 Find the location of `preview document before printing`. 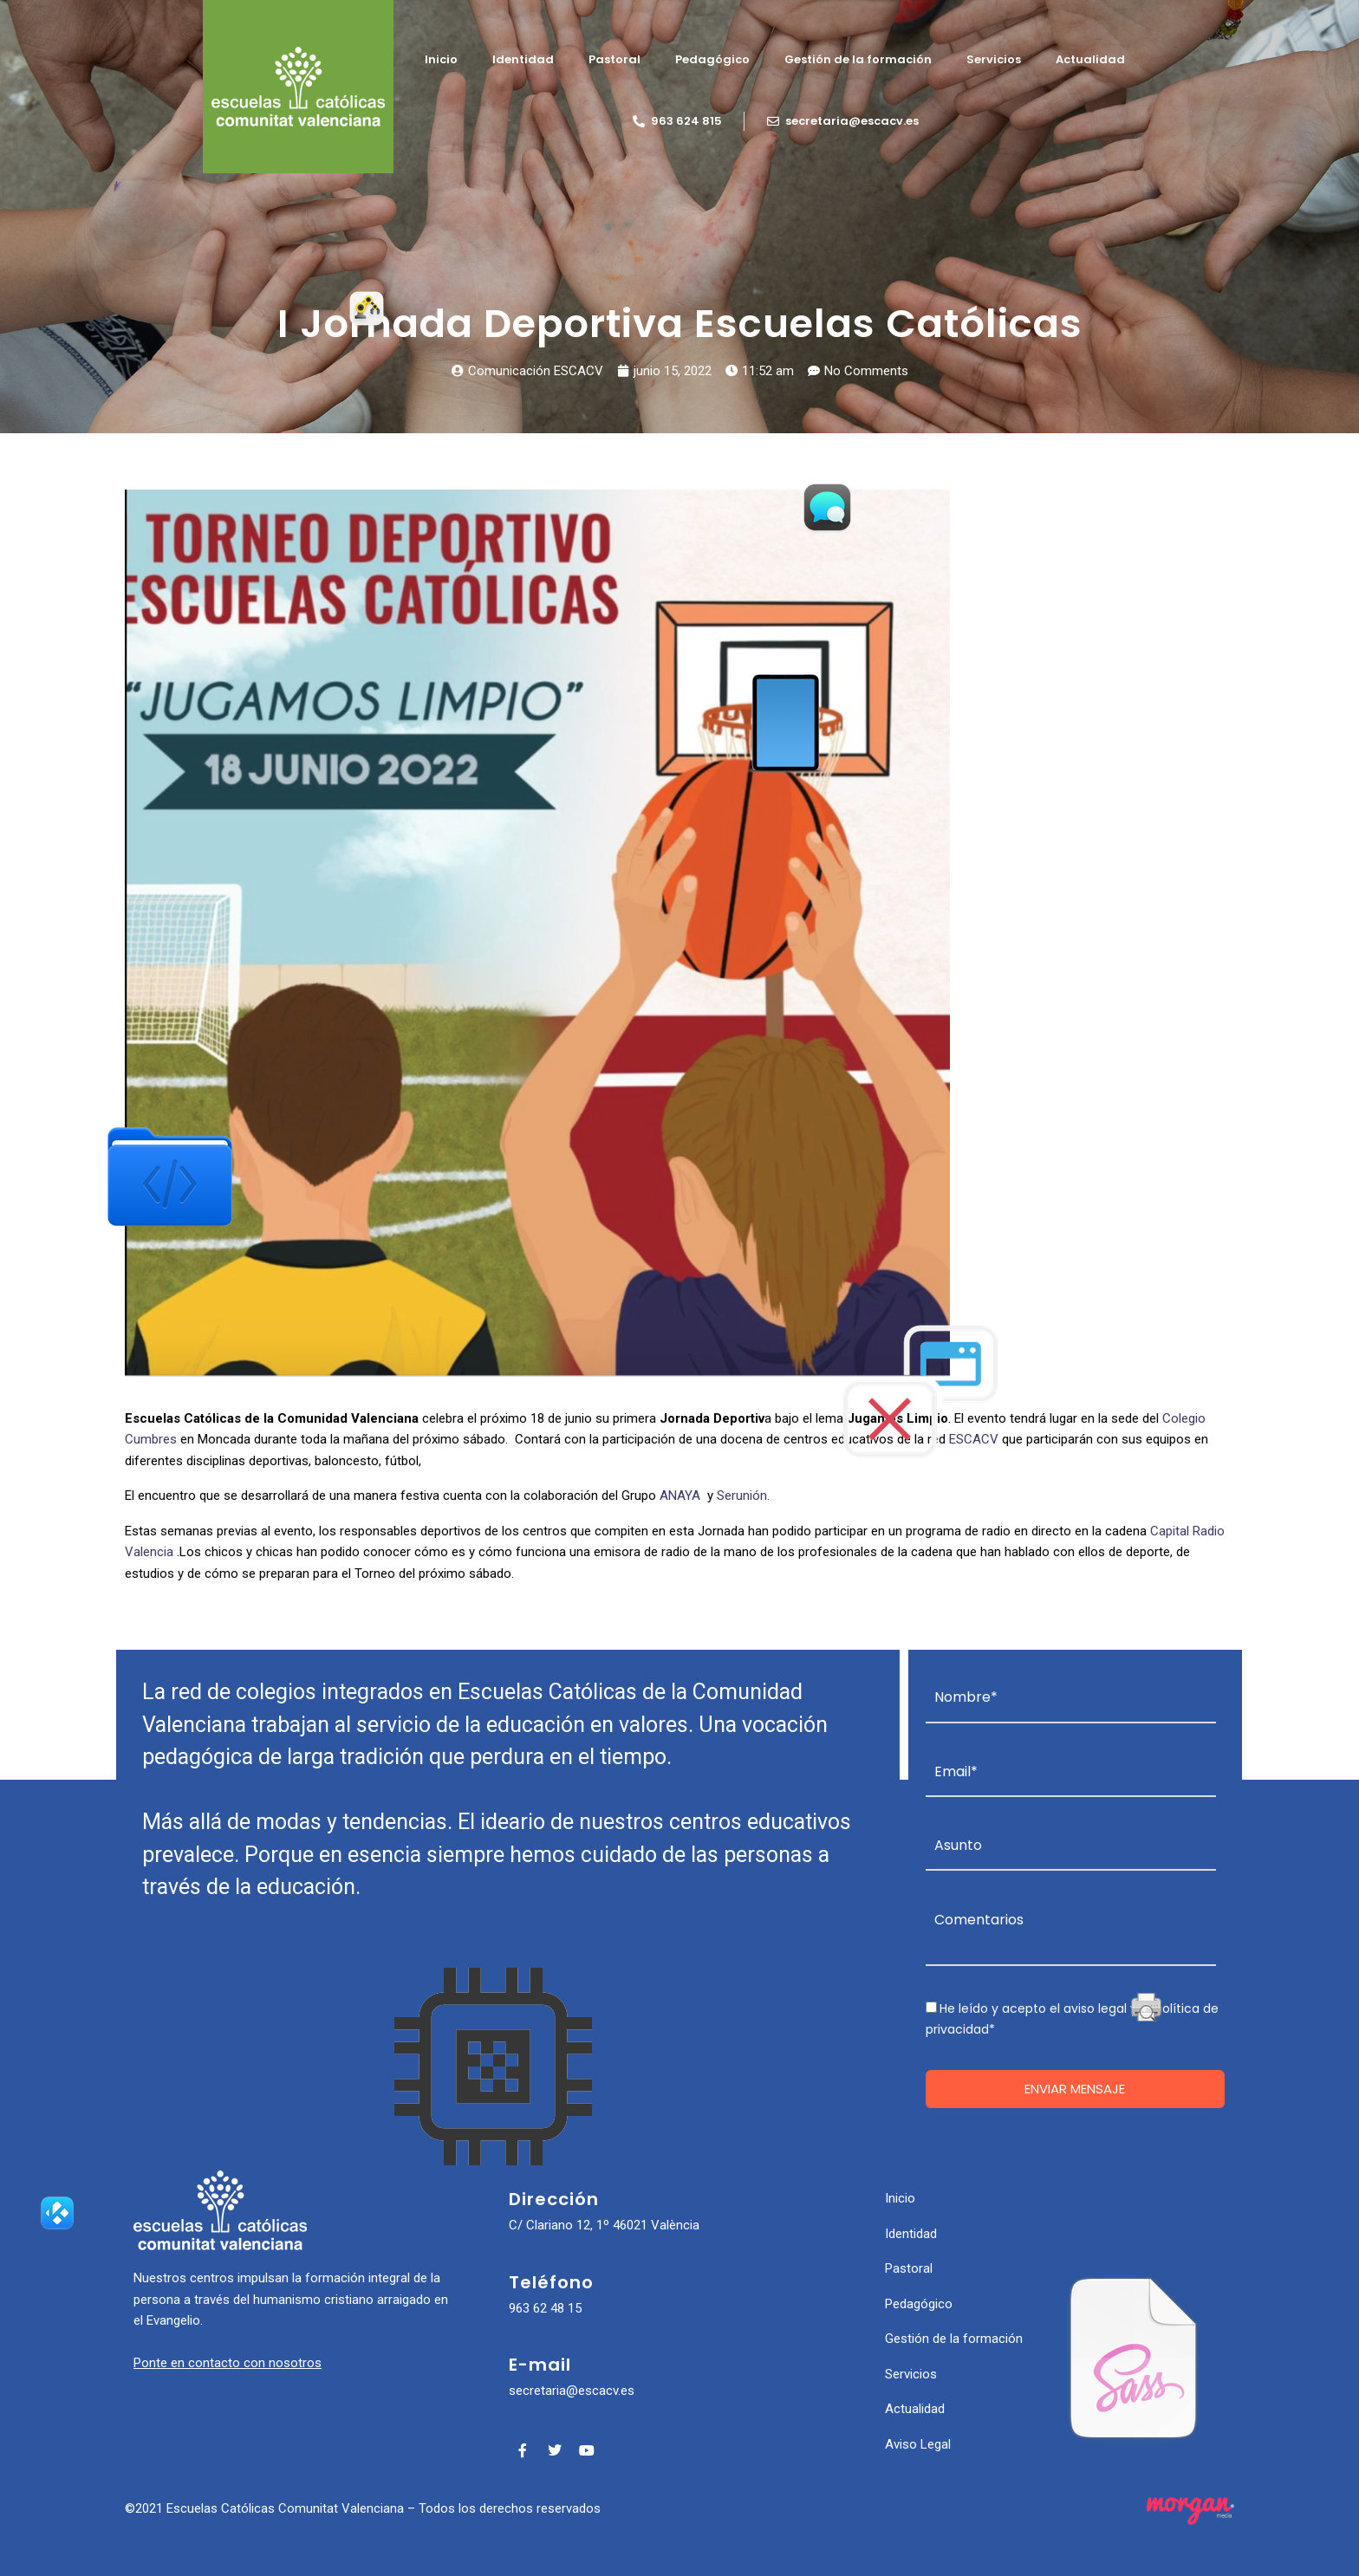

preview document before printing is located at coordinates (1146, 2007).